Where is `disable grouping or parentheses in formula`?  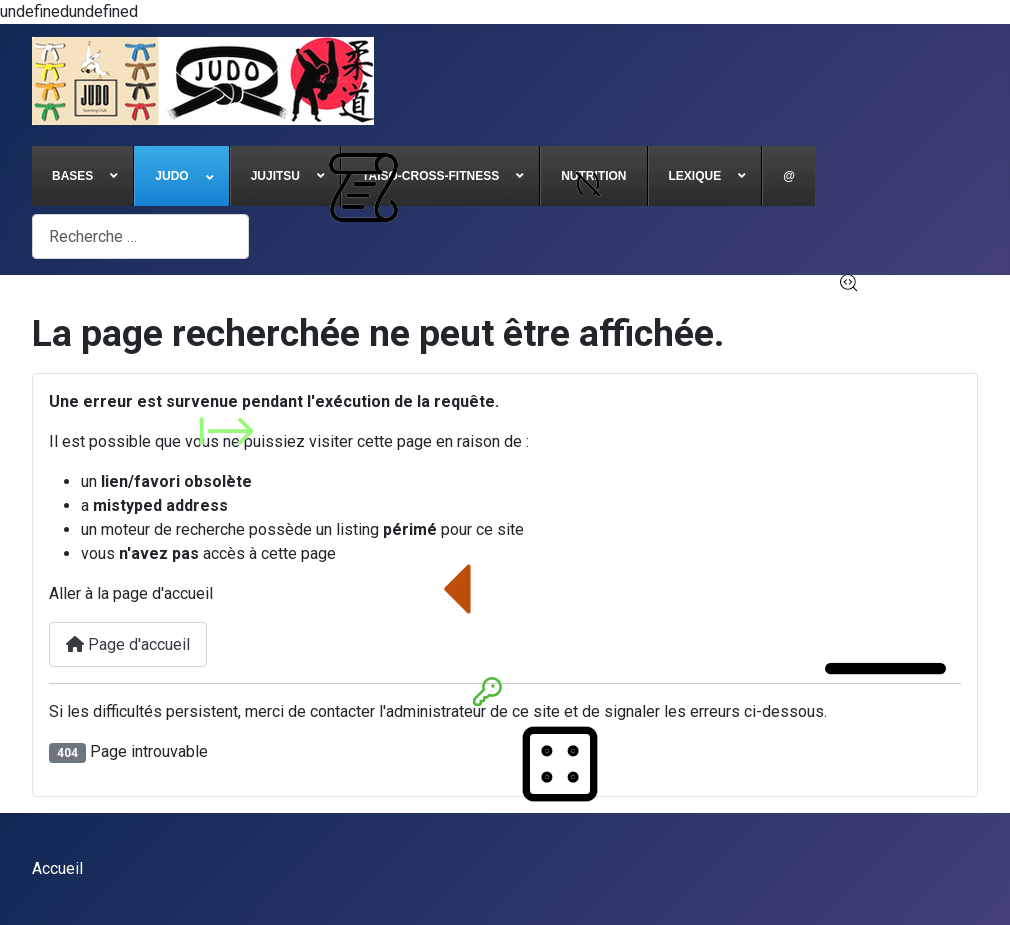
disable grouping or parentheses in formula is located at coordinates (588, 184).